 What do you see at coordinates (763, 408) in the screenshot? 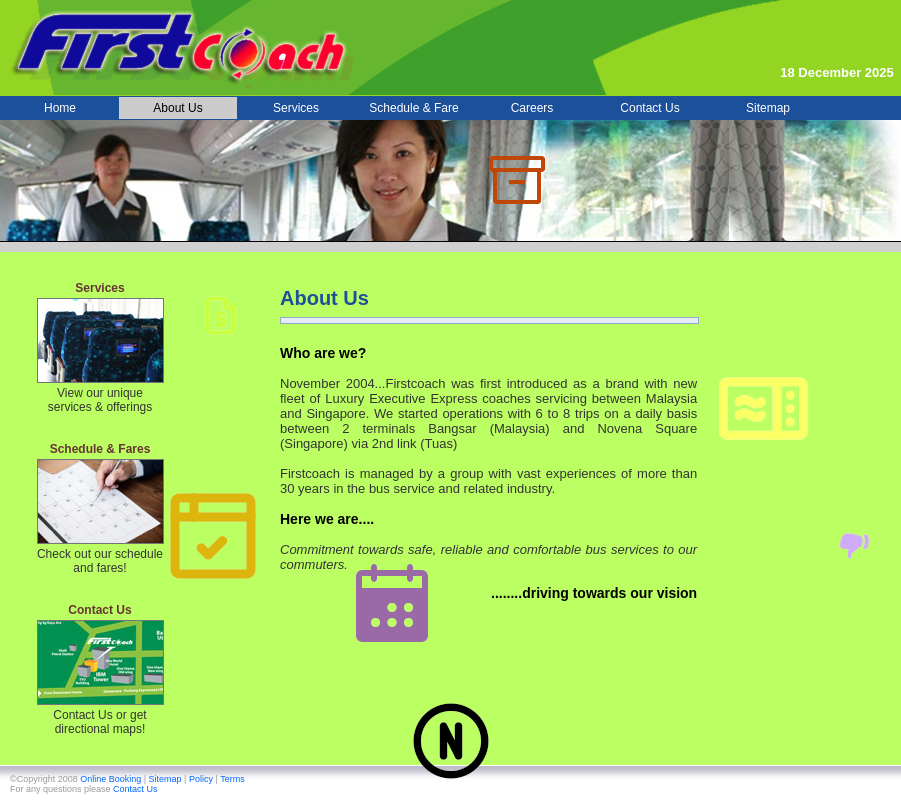
I see `access microwave or kitchen appliance controls` at bounding box center [763, 408].